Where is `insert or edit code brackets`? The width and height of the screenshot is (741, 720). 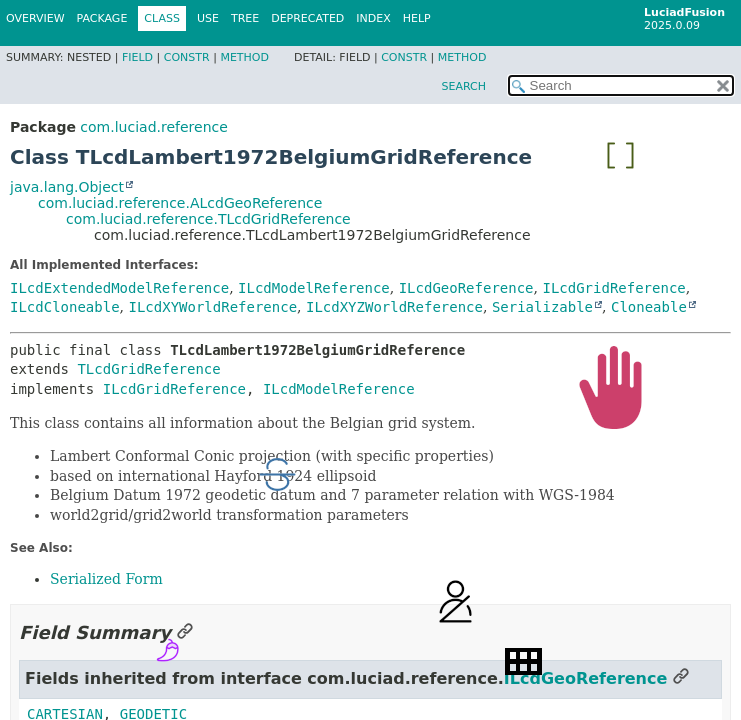
insert or edit code brackets is located at coordinates (620, 155).